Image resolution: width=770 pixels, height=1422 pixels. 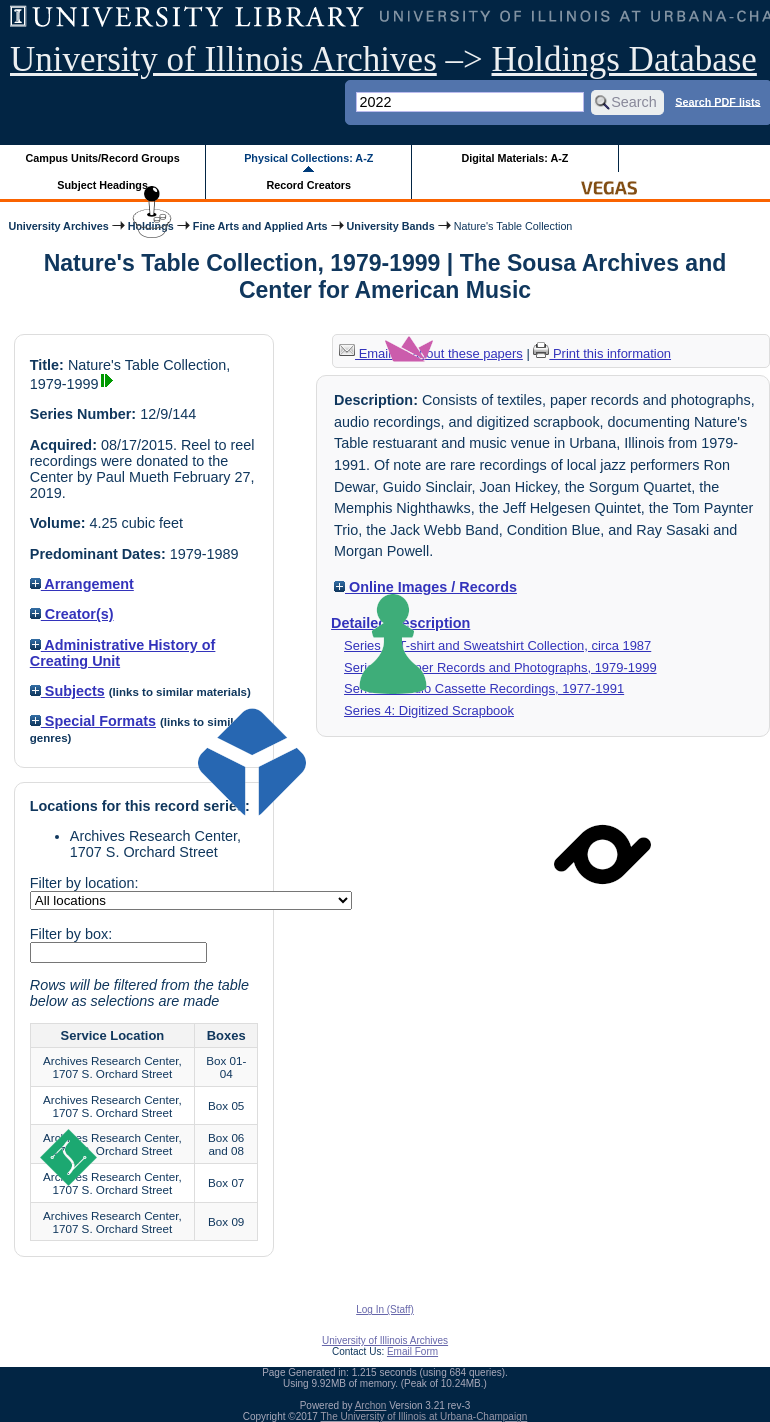 What do you see at coordinates (409, 349) in the screenshot?
I see `open streamlit application` at bounding box center [409, 349].